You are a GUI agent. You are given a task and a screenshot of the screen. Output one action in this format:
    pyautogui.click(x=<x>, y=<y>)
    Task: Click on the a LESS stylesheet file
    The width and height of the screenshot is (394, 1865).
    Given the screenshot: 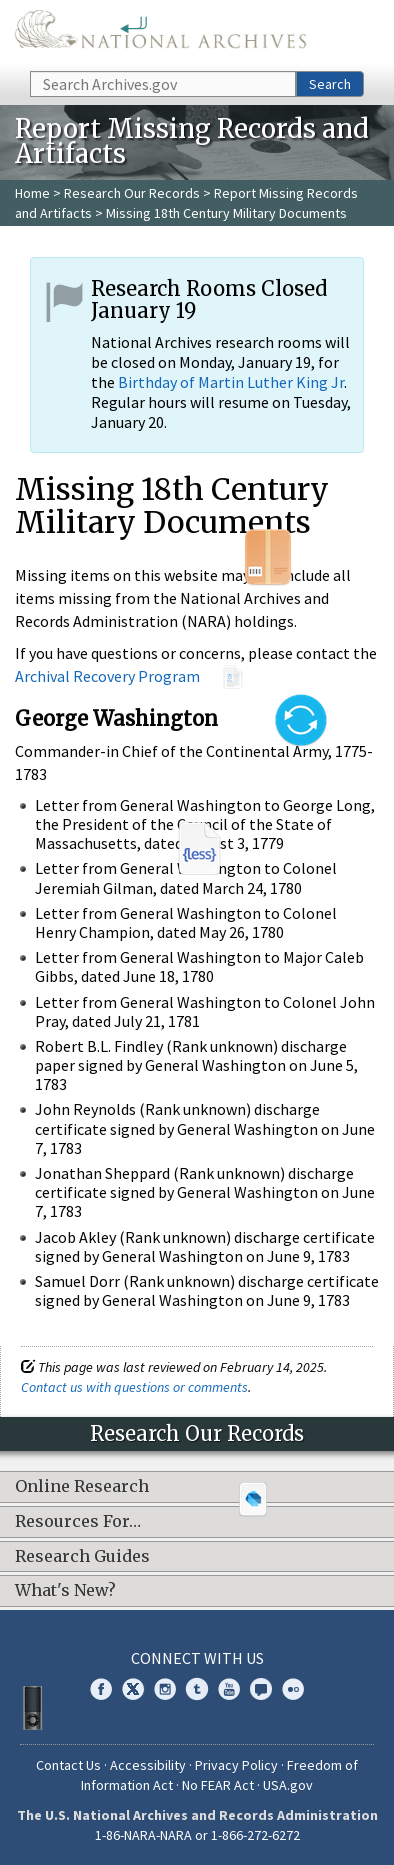 What is the action you would take?
    pyautogui.click(x=199, y=848)
    